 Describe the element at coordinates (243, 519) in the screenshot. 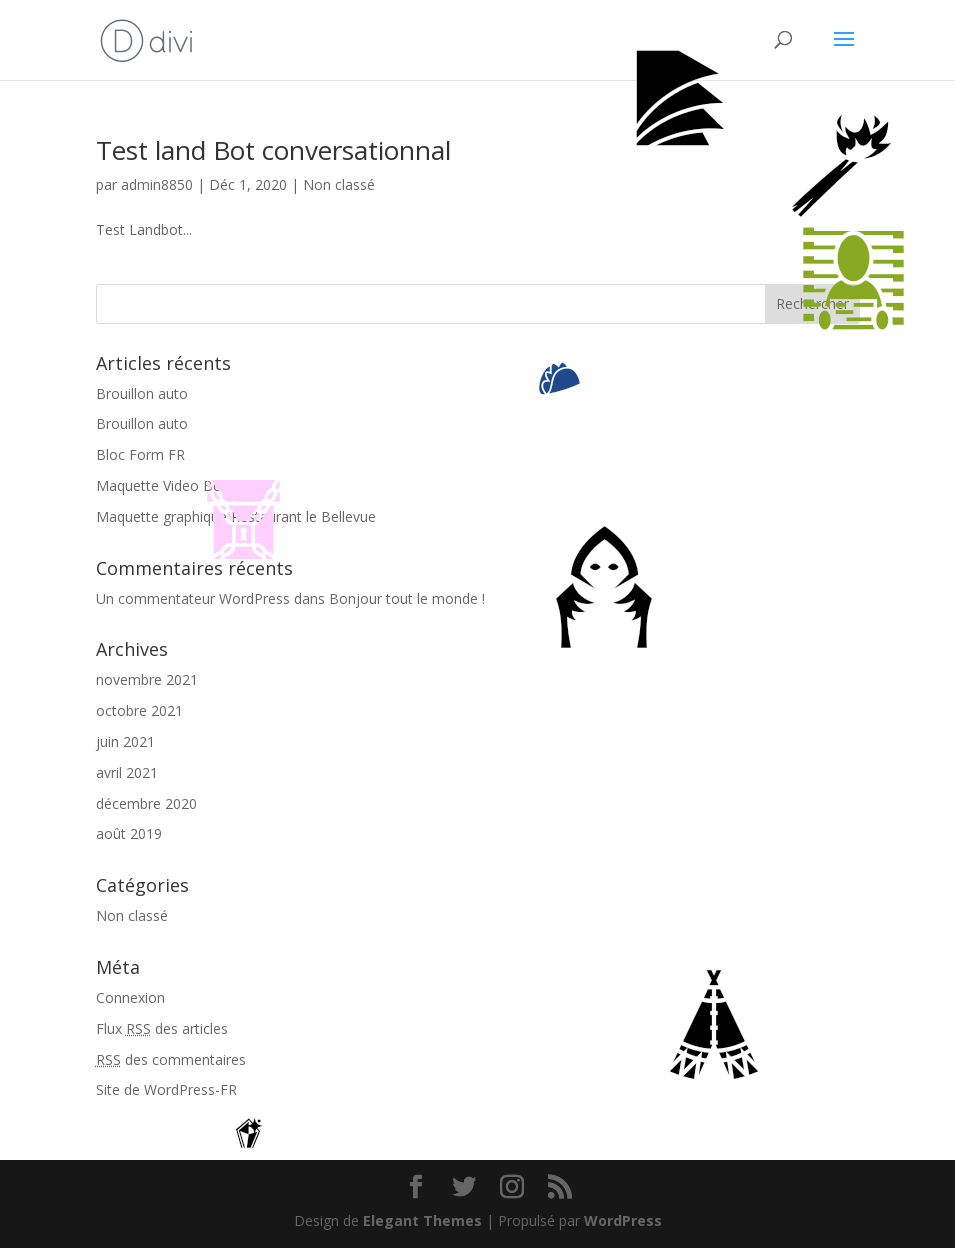

I see `access secure storage or vault` at that location.